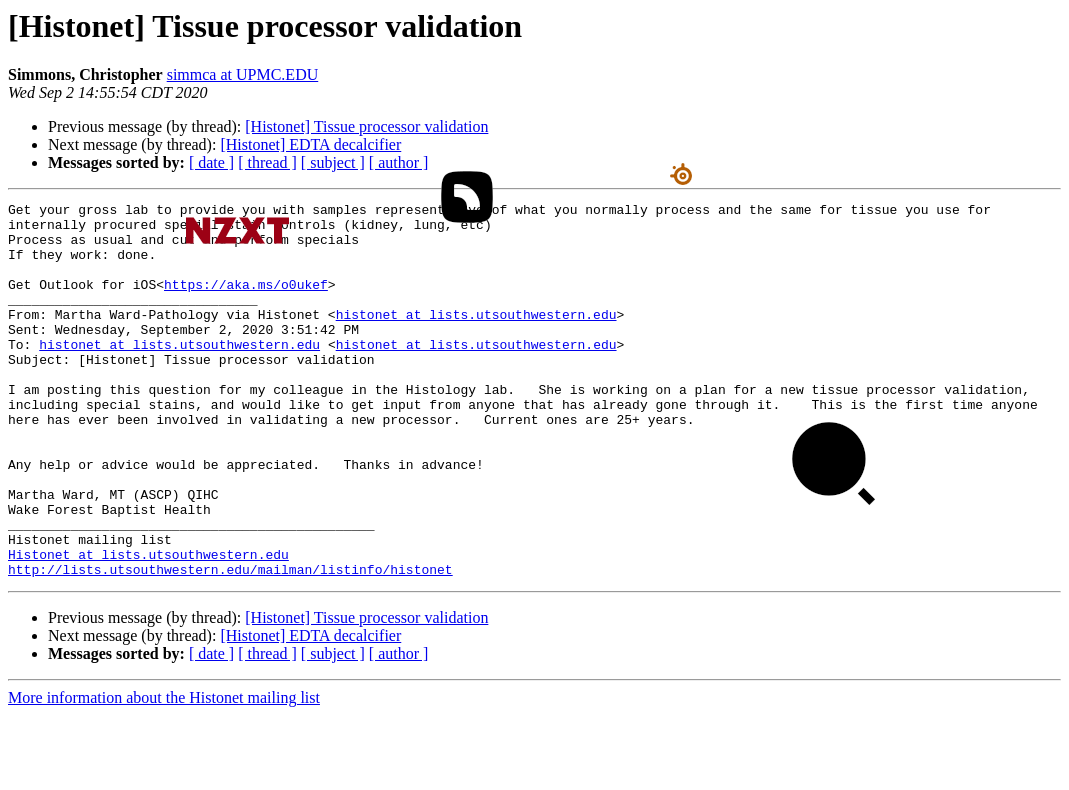 This screenshot has height=790, width=1069. I want to click on visit the SteelSeries website or store, so click(681, 174).